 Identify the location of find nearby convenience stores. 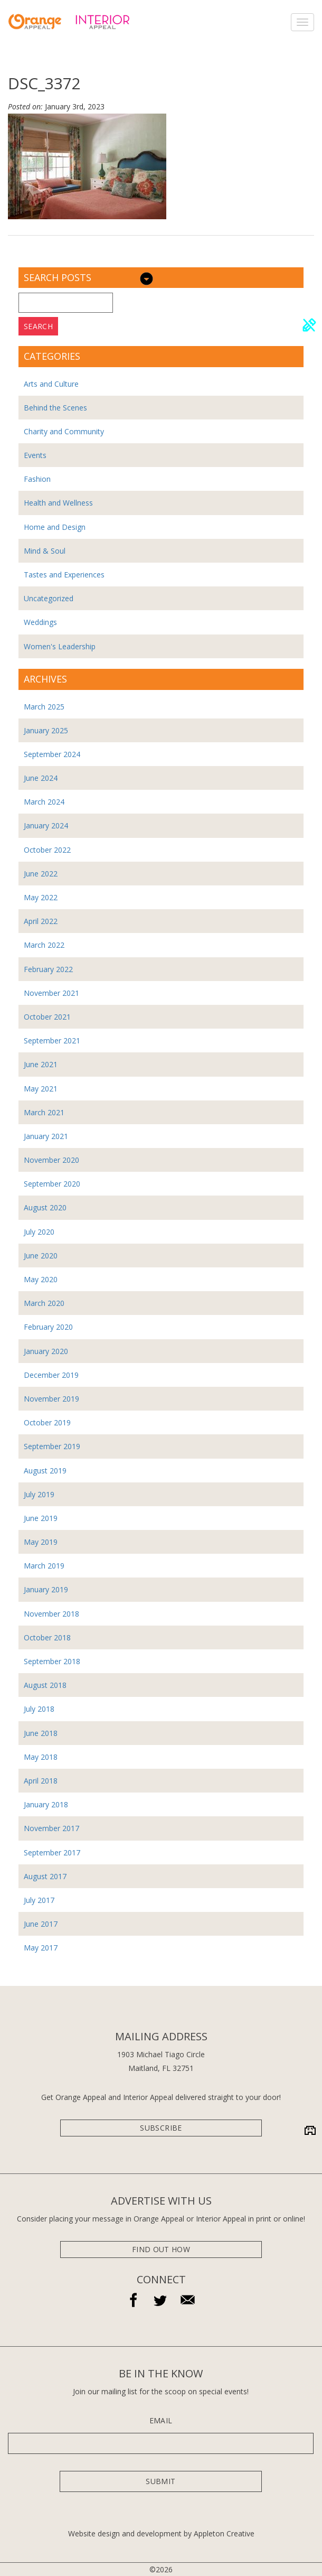
(310, 2130).